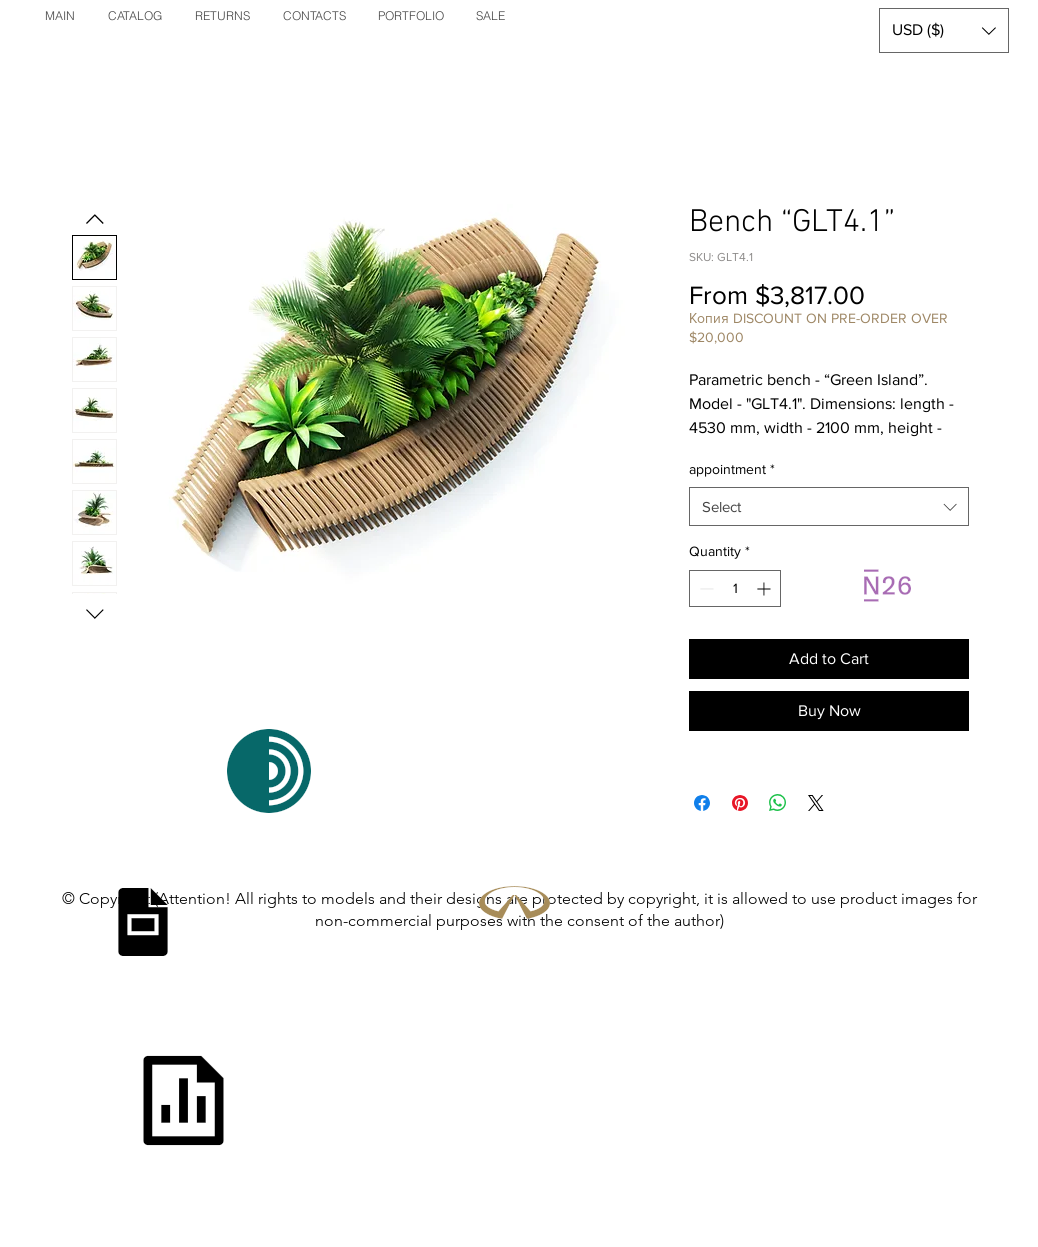  Describe the element at coordinates (887, 585) in the screenshot. I see `open the N26 banking app` at that location.